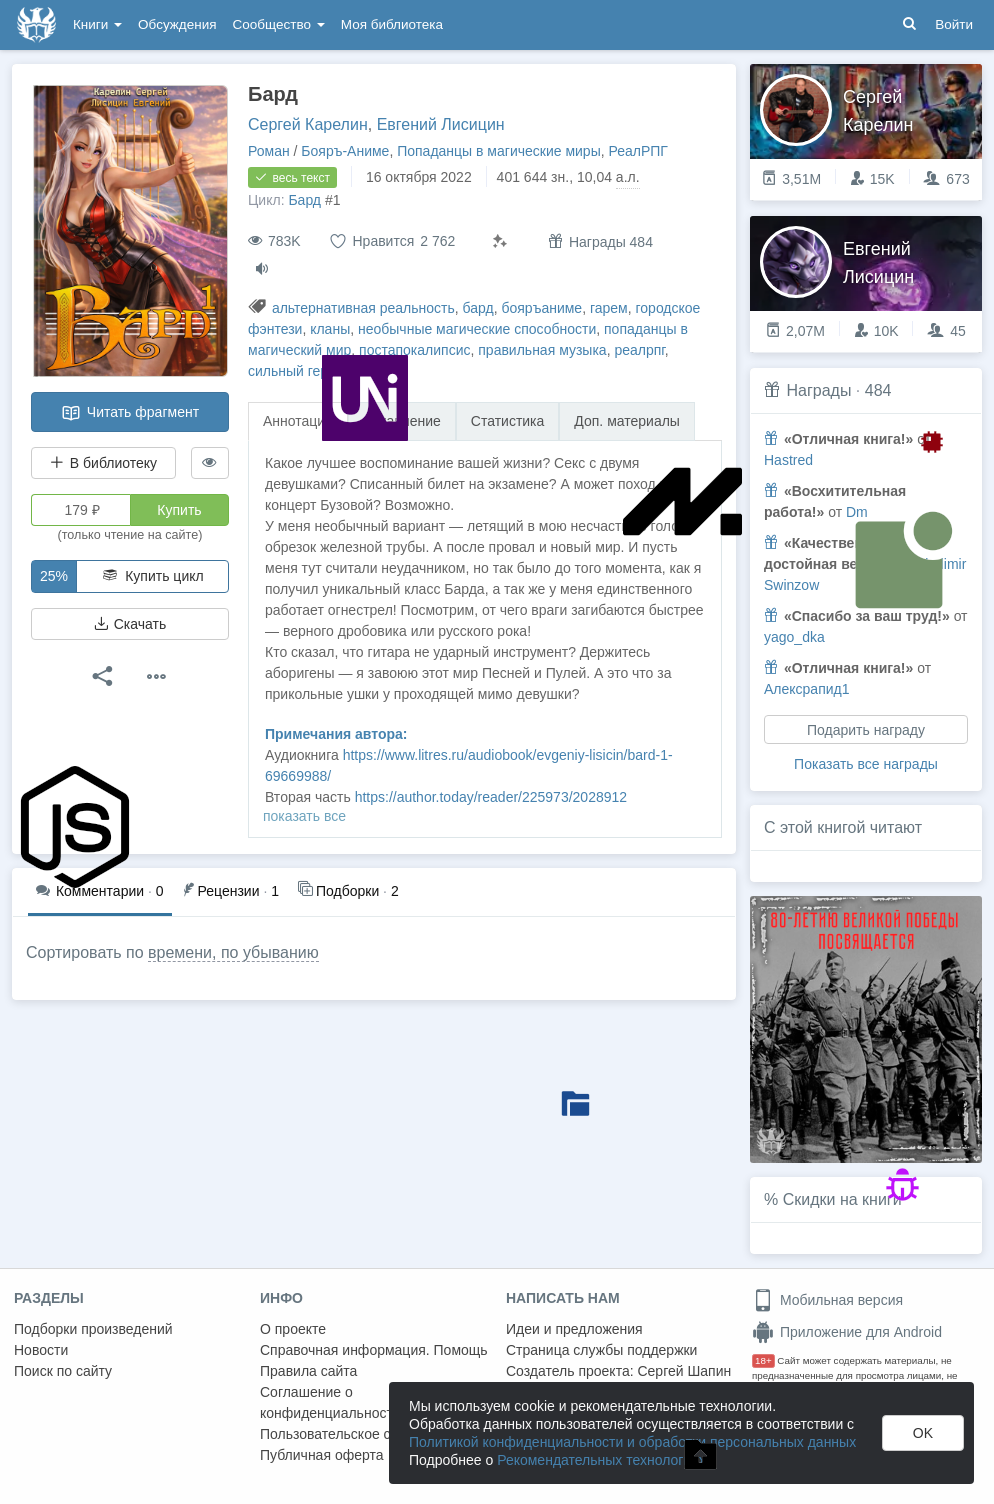 The height and width of the screenshot is (1504, 994). Describe the element at coordinates (365, 398) in the screenshot. I see `unicode consortium logo` at that location.